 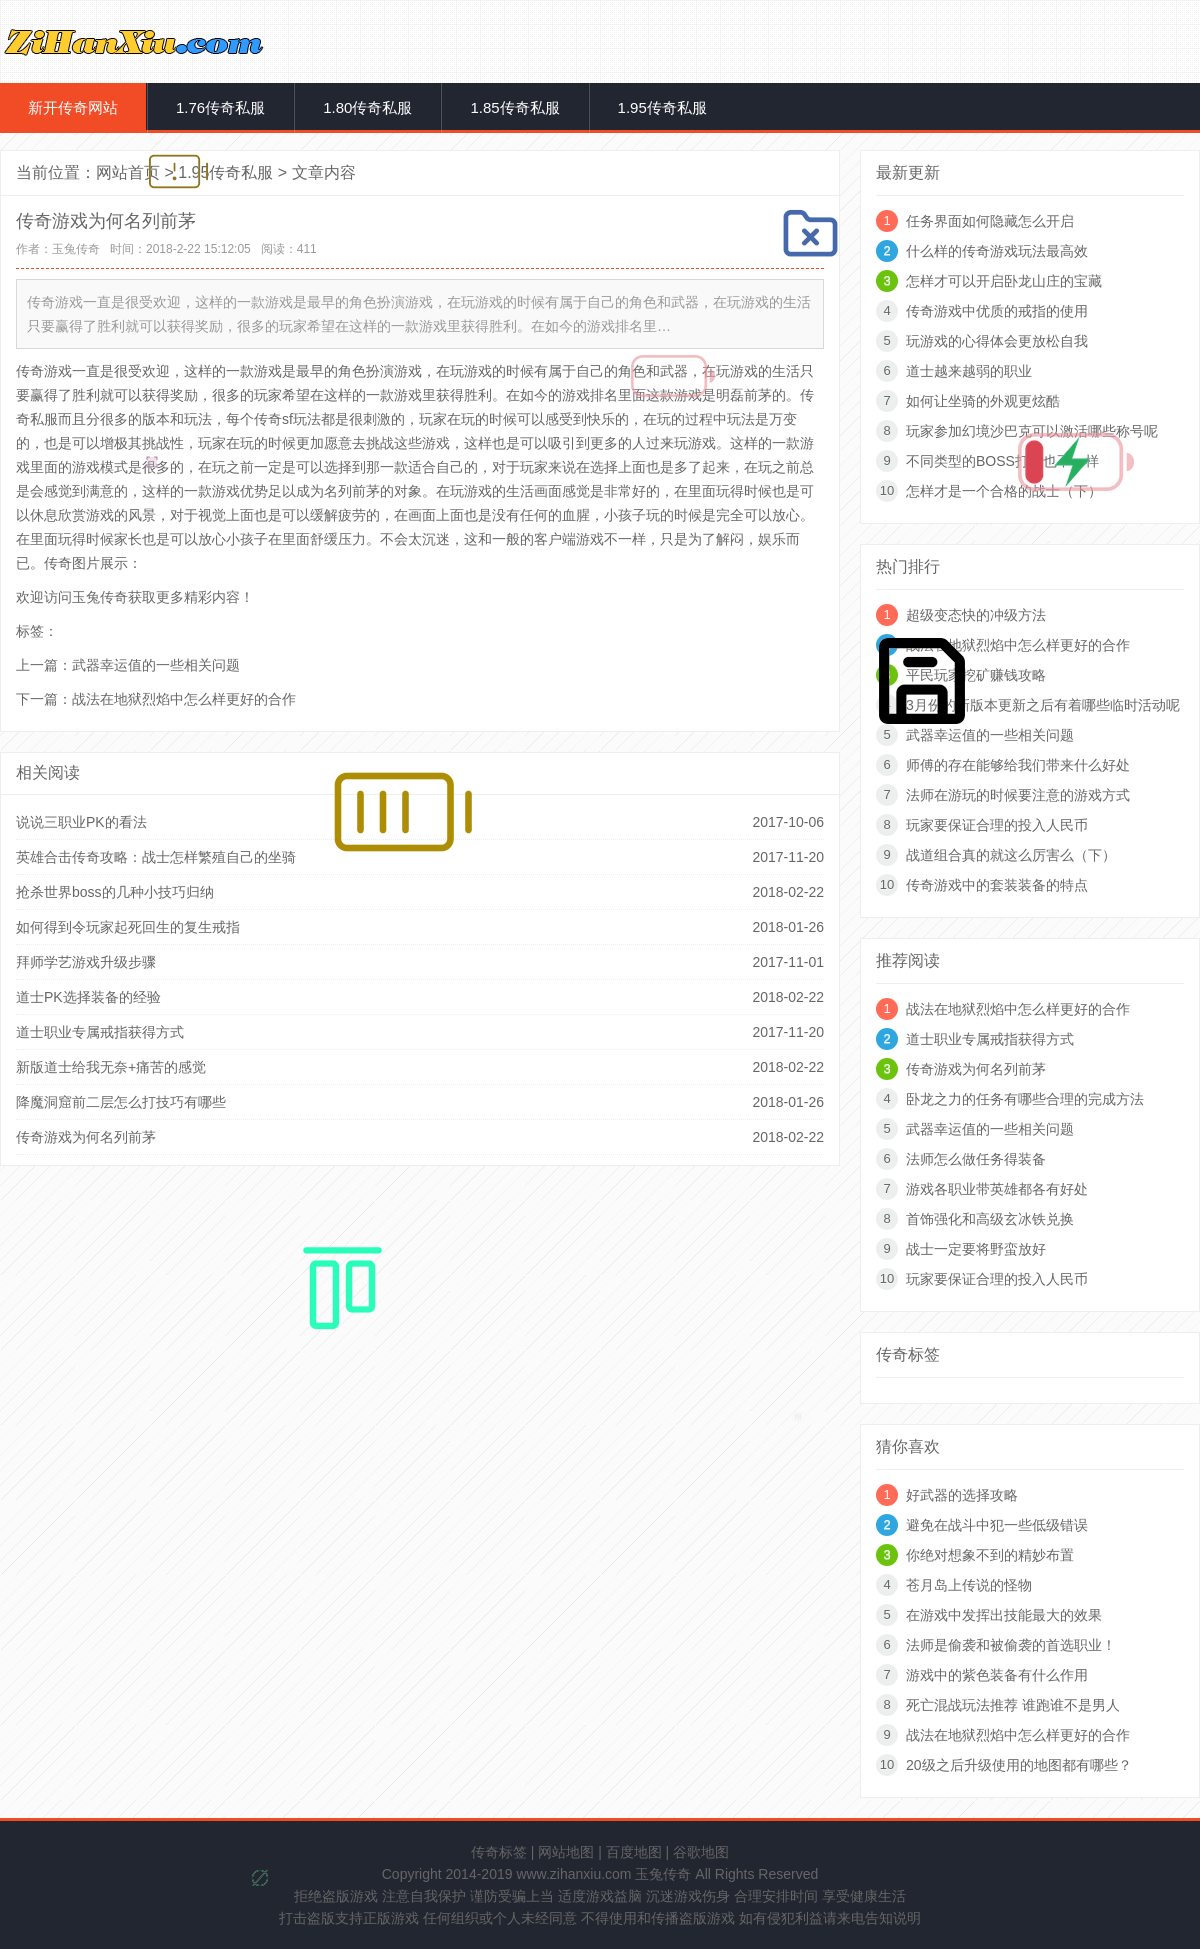 I want to click on align selected elements to the top, so click(x=342, y=1286).